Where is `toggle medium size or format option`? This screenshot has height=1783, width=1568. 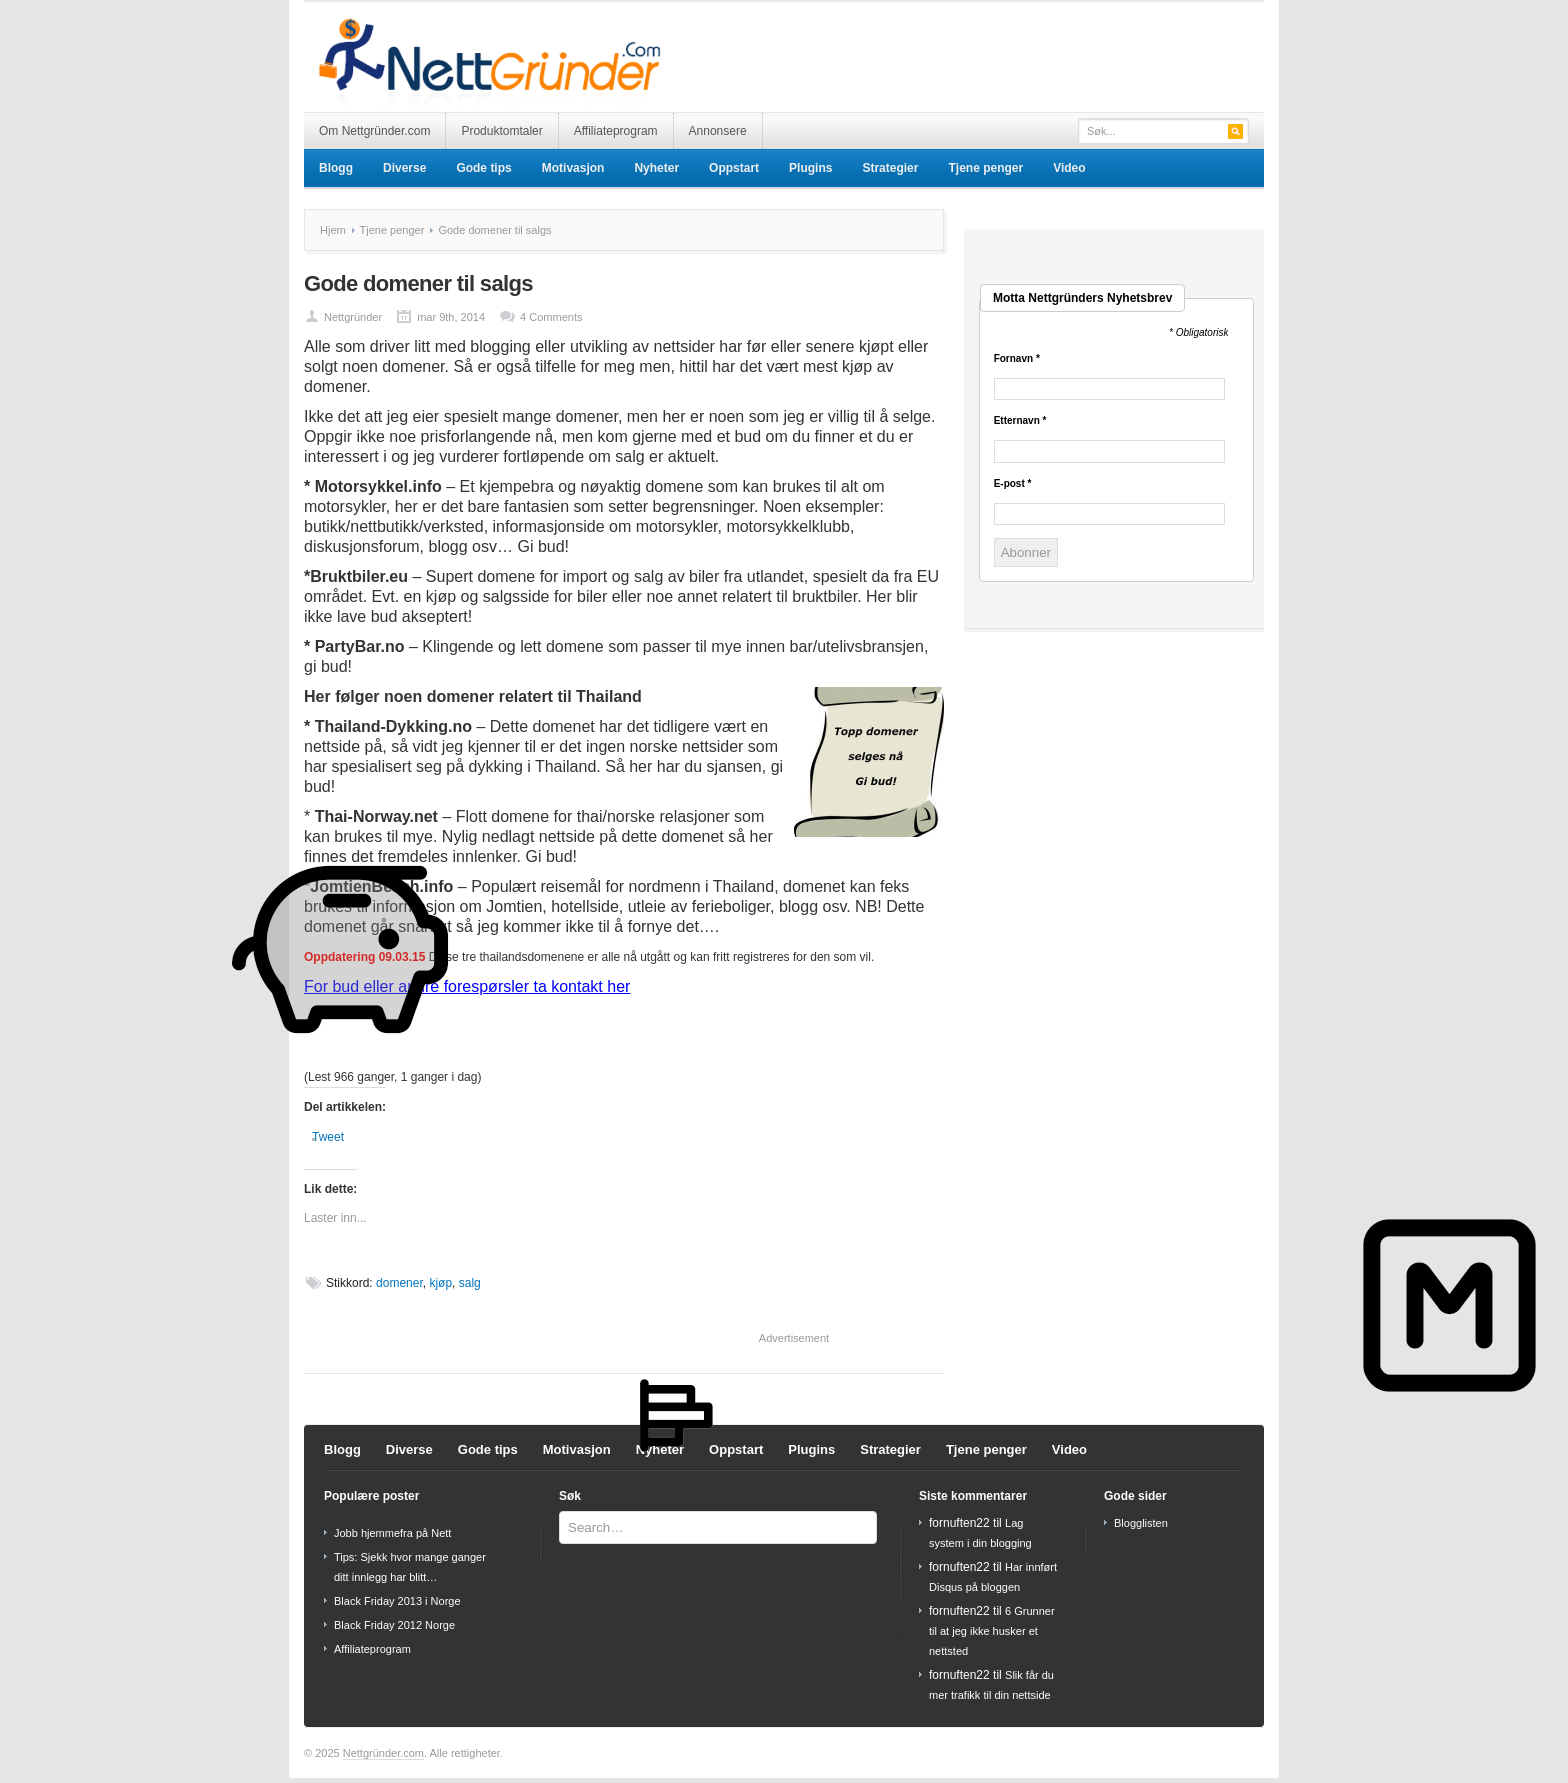 toggle medium size or format option is located at coordinates (1449, 1305).